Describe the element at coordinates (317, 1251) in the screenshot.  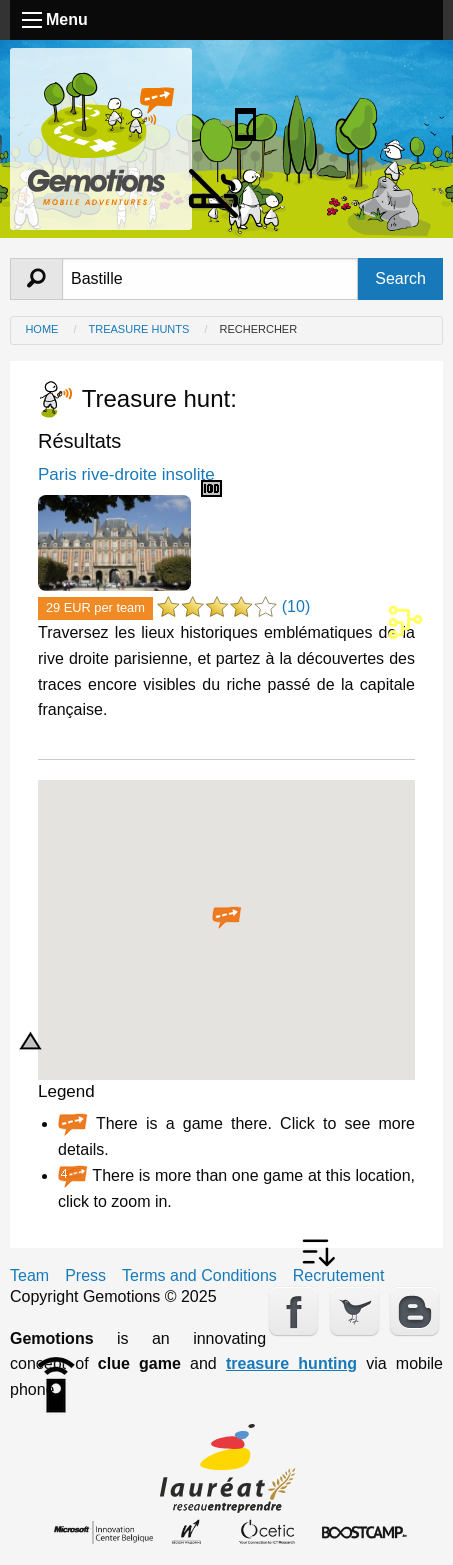
I see `sort items in ascending order` at that location.